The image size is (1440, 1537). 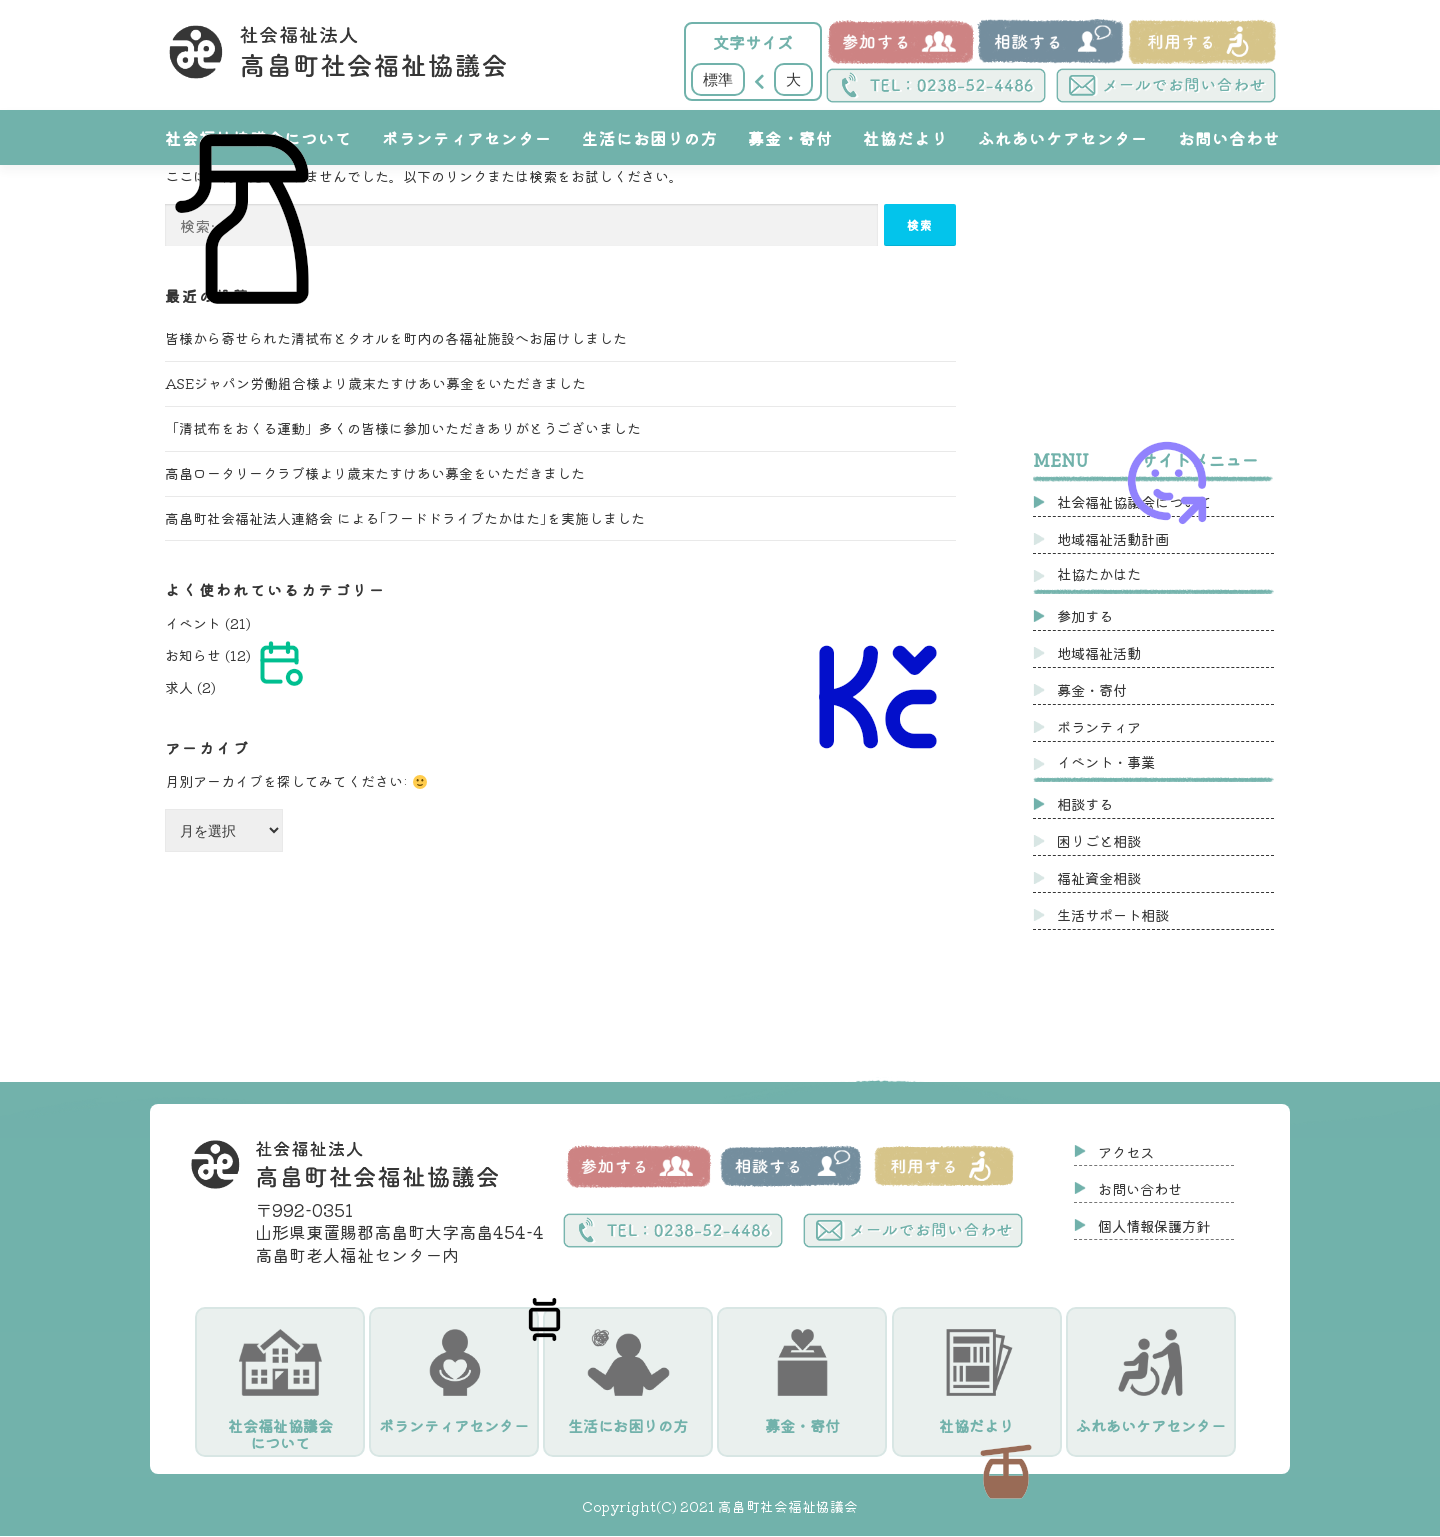 I want to click on access cleaning or household tools, so click(x=248, y=219).